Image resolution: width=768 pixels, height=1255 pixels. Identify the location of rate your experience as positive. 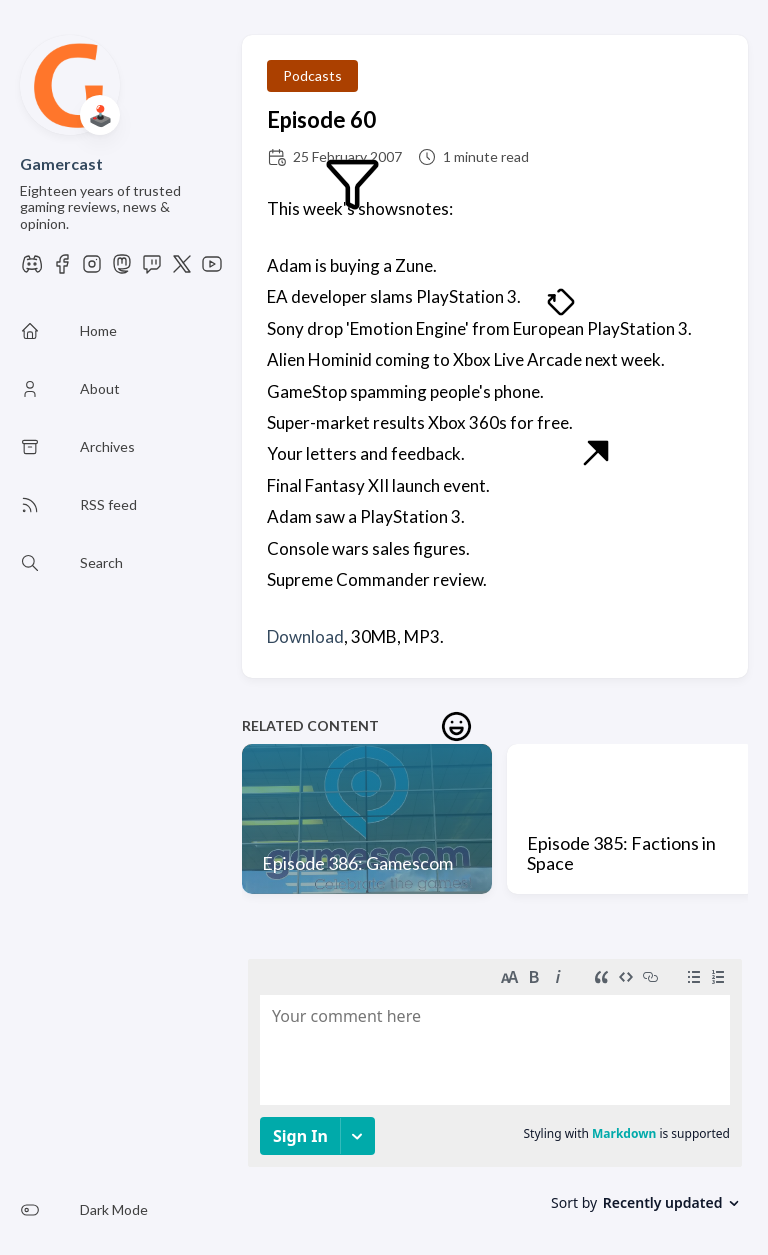
(456, 726).